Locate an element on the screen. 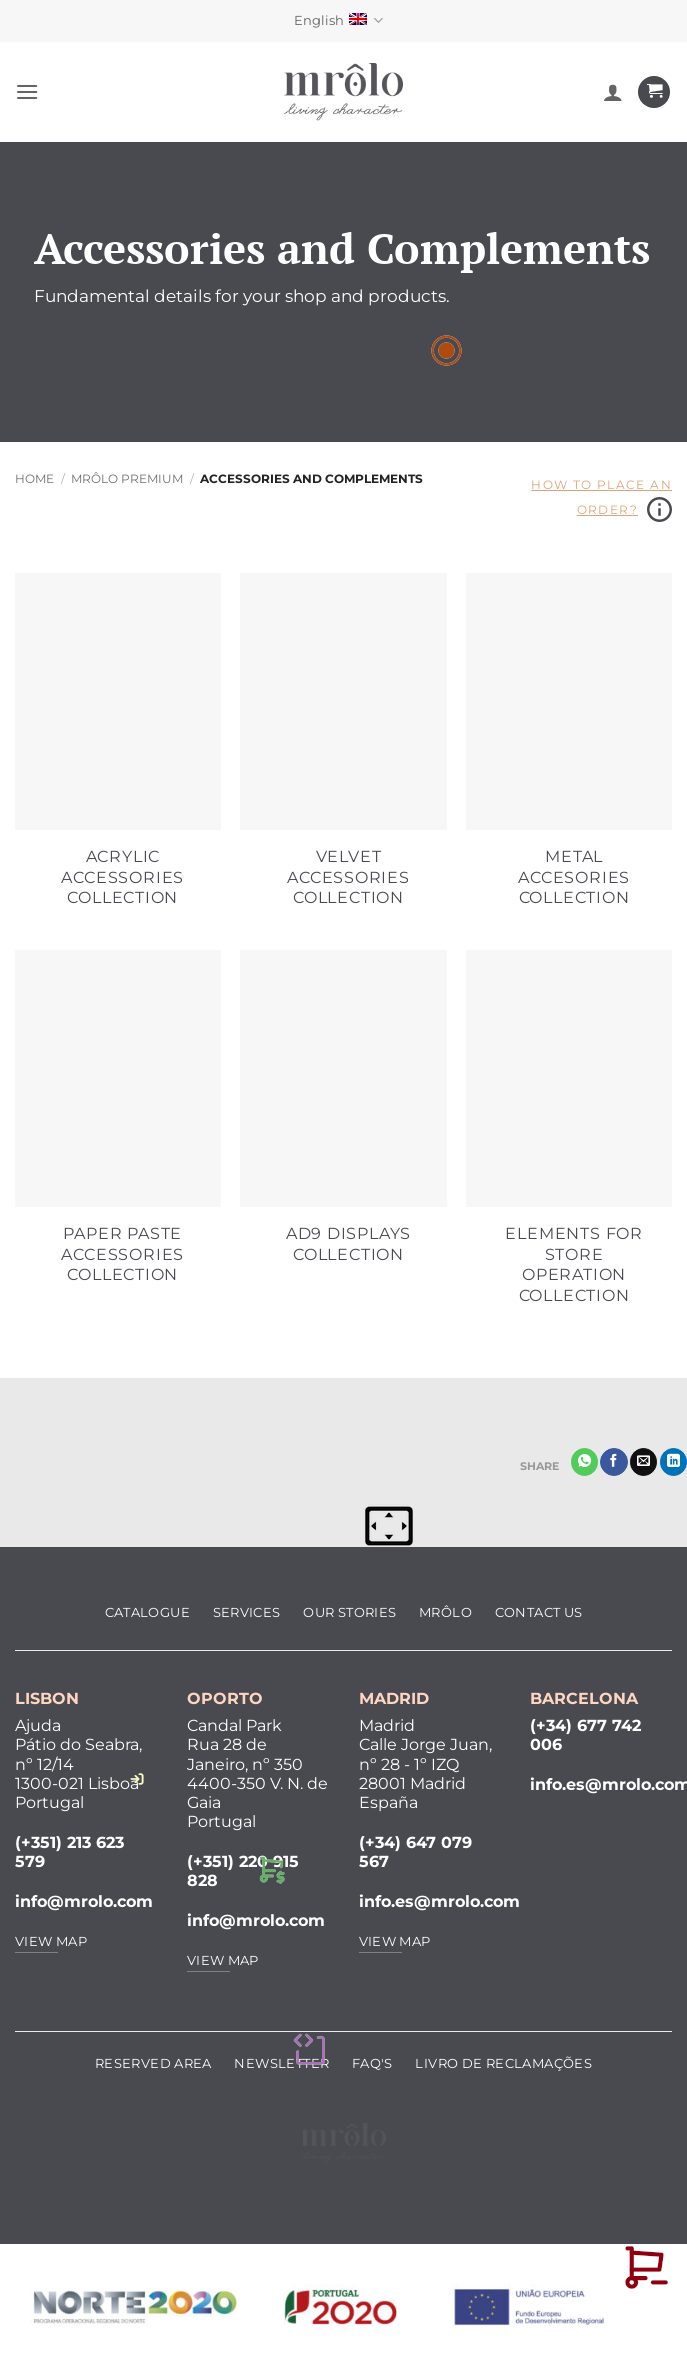 This screenshot has height=2365, width=687. log in to your account is located at coordinates (137, 1779).